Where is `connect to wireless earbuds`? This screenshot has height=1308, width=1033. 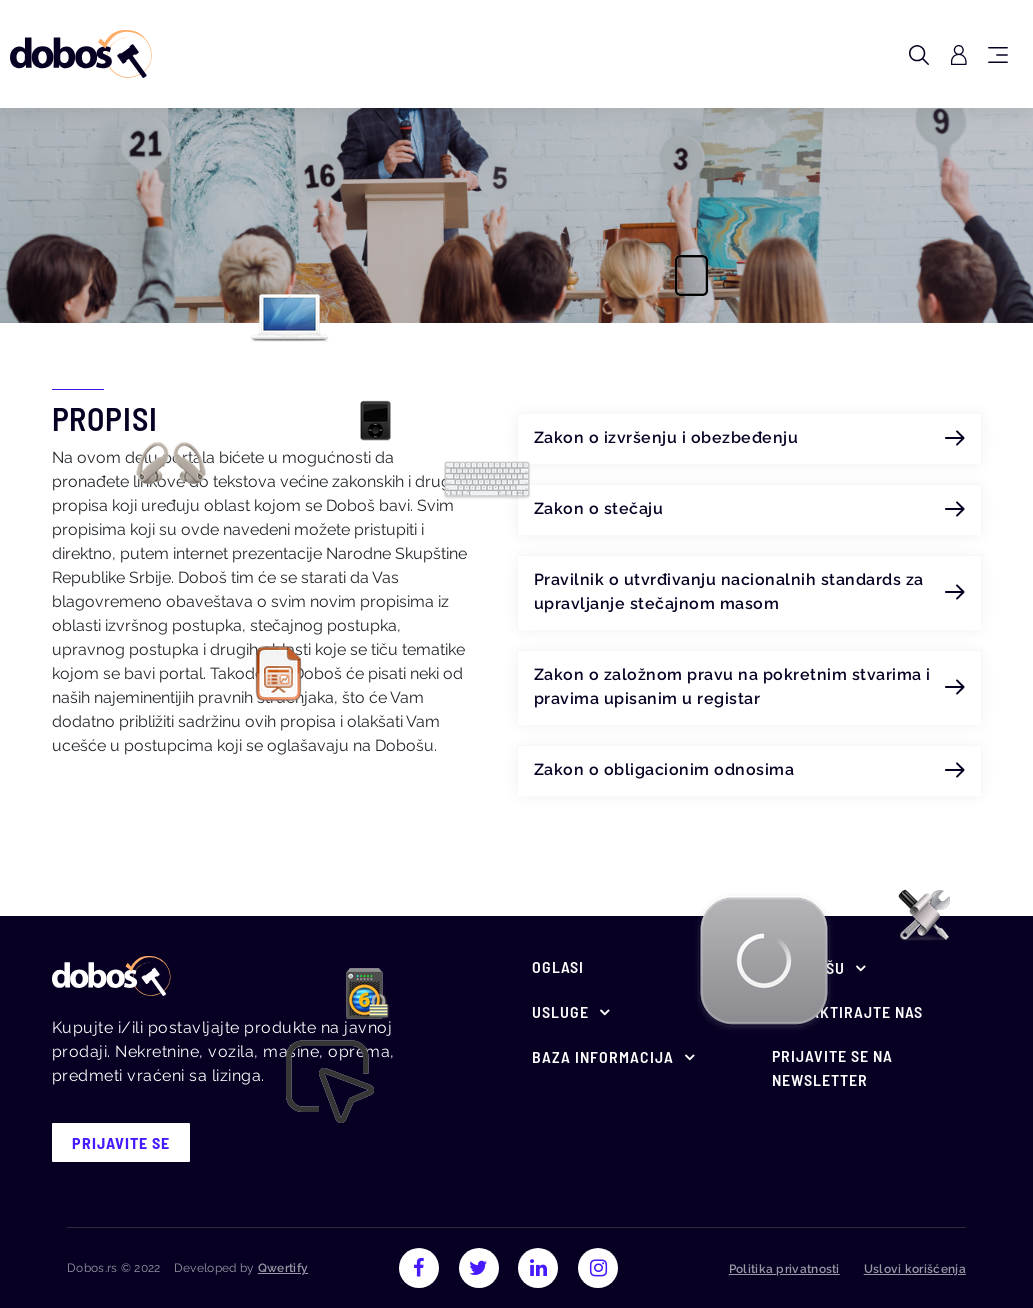
connect to wireless earbuds is located at coordinates (171, 466).